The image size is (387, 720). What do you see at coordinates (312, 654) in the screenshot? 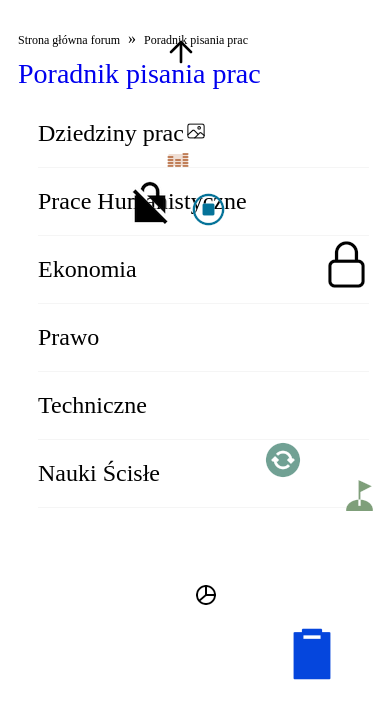
I see `copy to clipboard` at bounding box center [312, 654].